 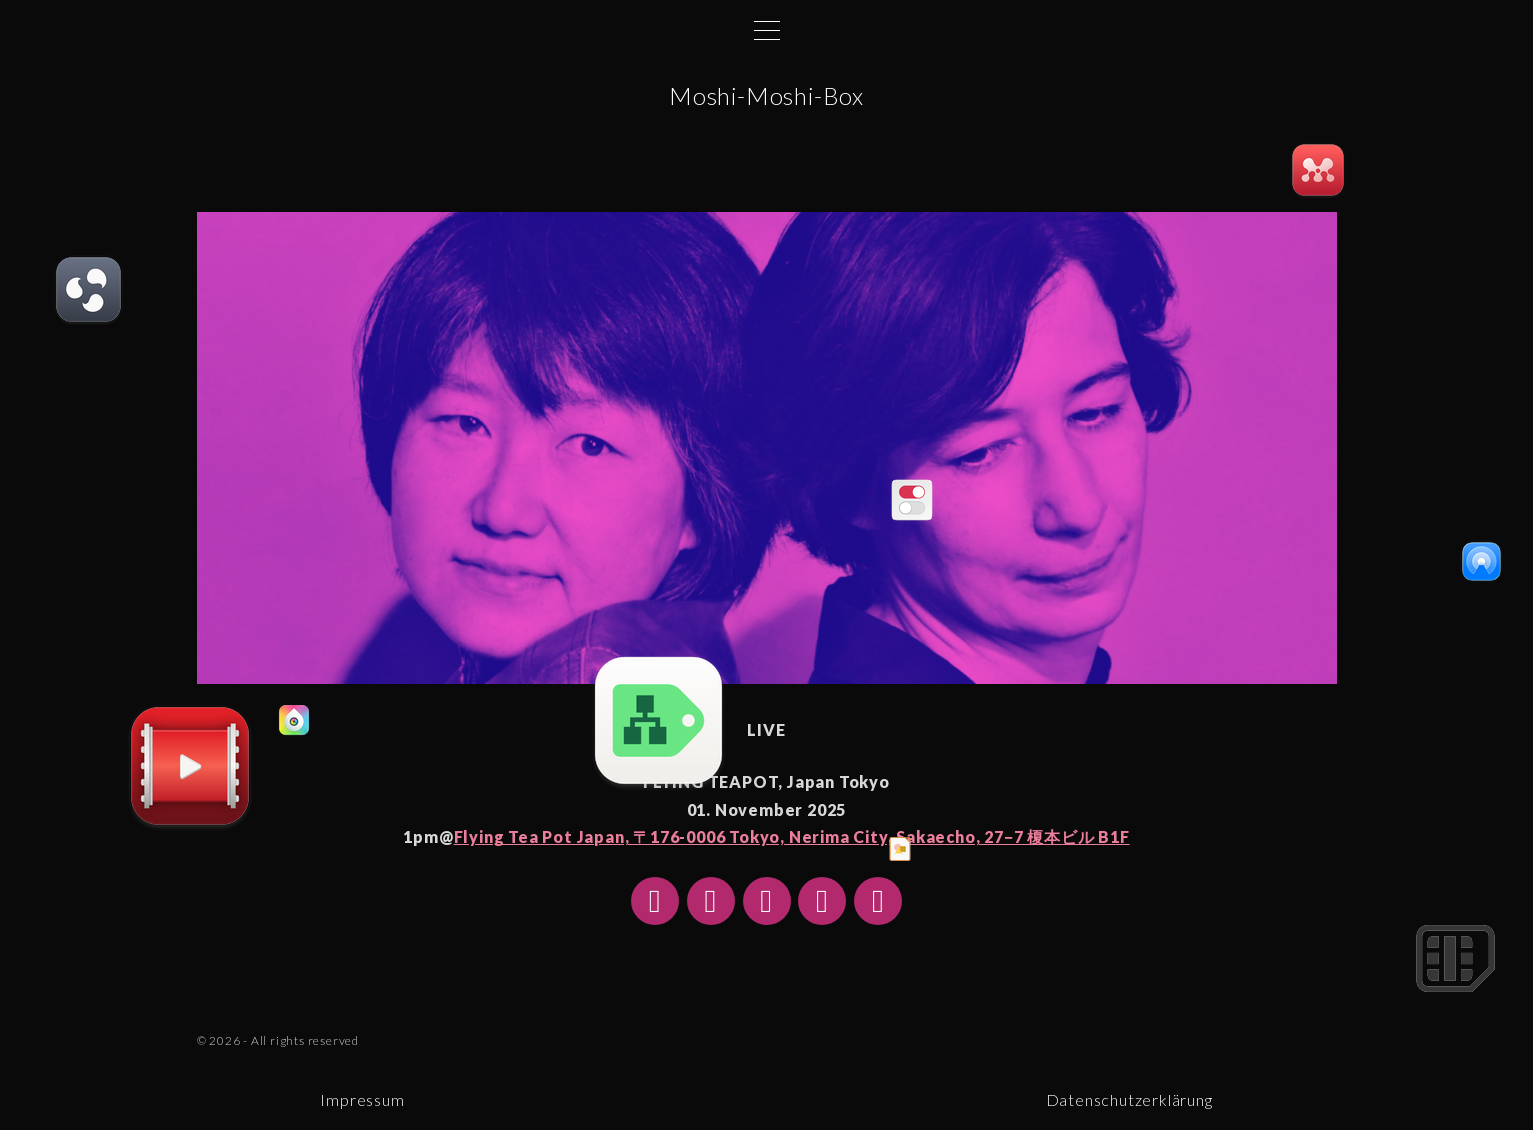 I want to click on open What IP network utility app, so click(x=658, y=720).